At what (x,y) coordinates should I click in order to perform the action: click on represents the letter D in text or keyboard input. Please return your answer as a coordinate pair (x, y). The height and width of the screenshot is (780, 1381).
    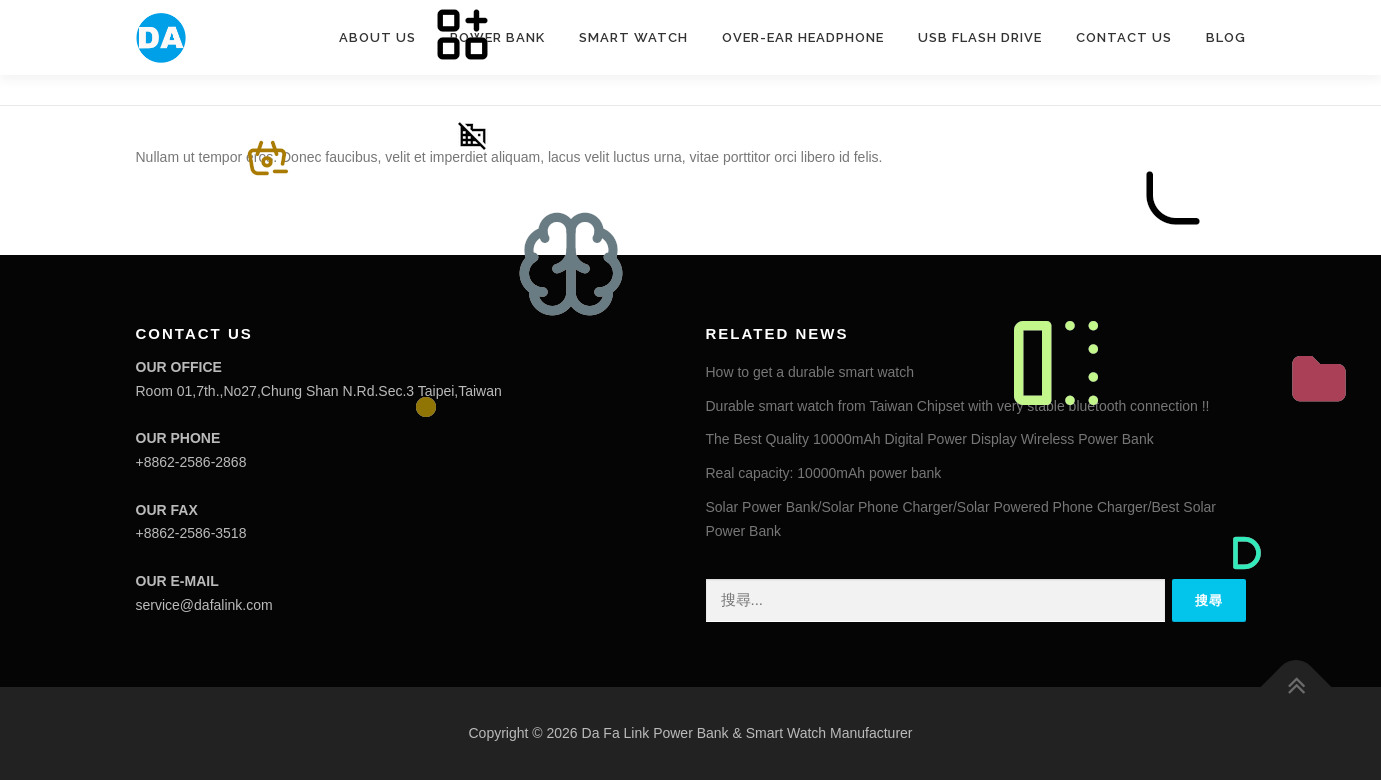
    Looking at the image, I should click on (1247, 553).